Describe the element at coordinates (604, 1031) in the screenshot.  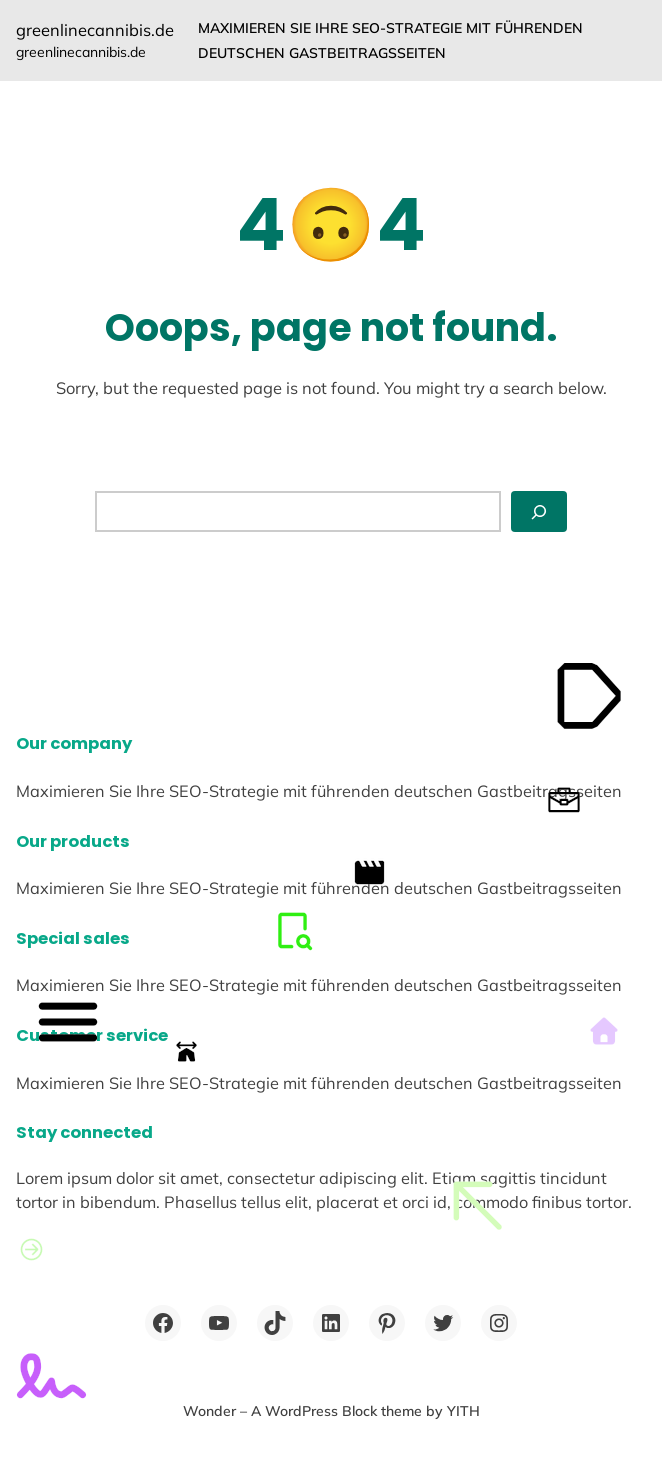
I see `navigate to home screen` at that location.